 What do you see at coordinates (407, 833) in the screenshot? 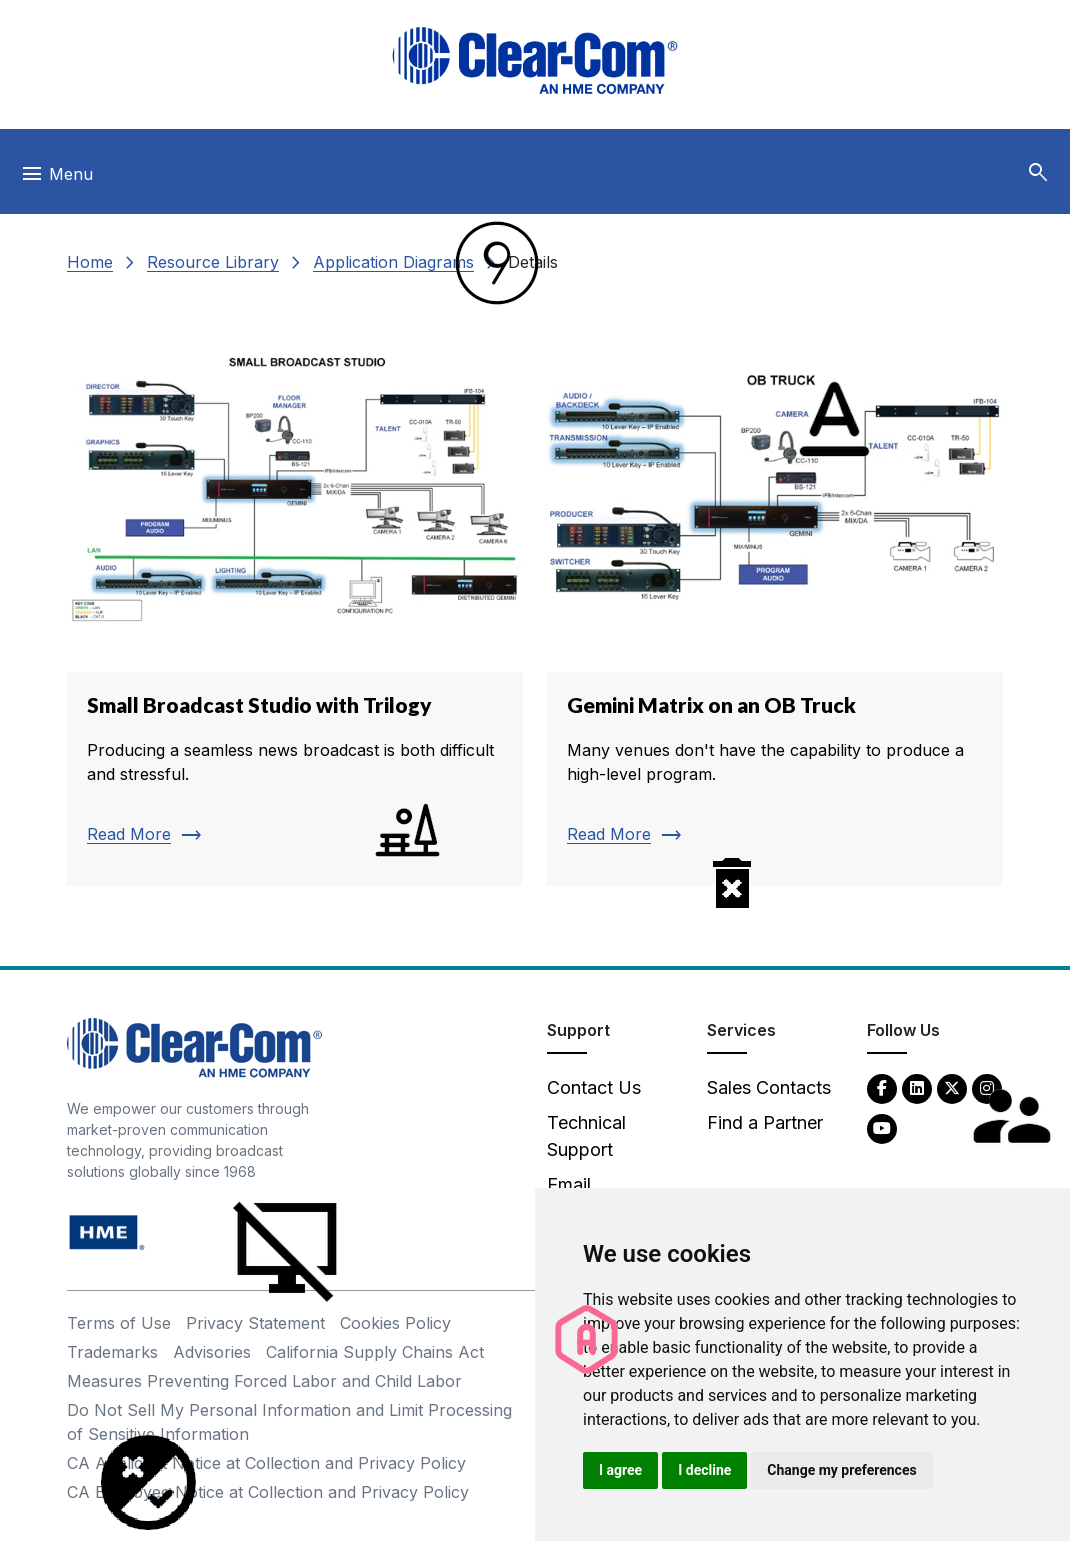
I see `view nearby parks or green spaces` at bounding box center [407, 833].